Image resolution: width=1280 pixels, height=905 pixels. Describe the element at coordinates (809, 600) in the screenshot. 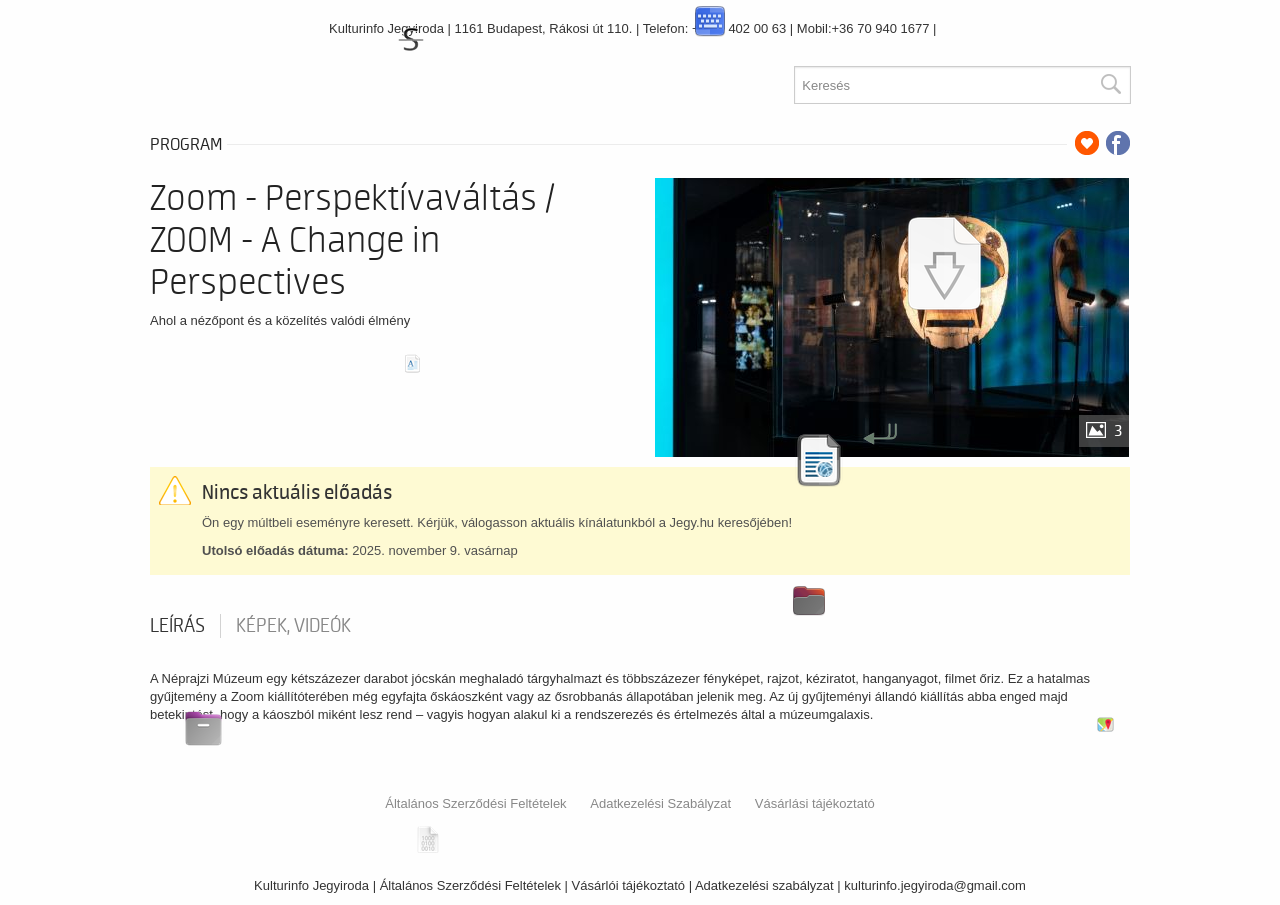

I see `indicates an open or expanded folder` at that location.